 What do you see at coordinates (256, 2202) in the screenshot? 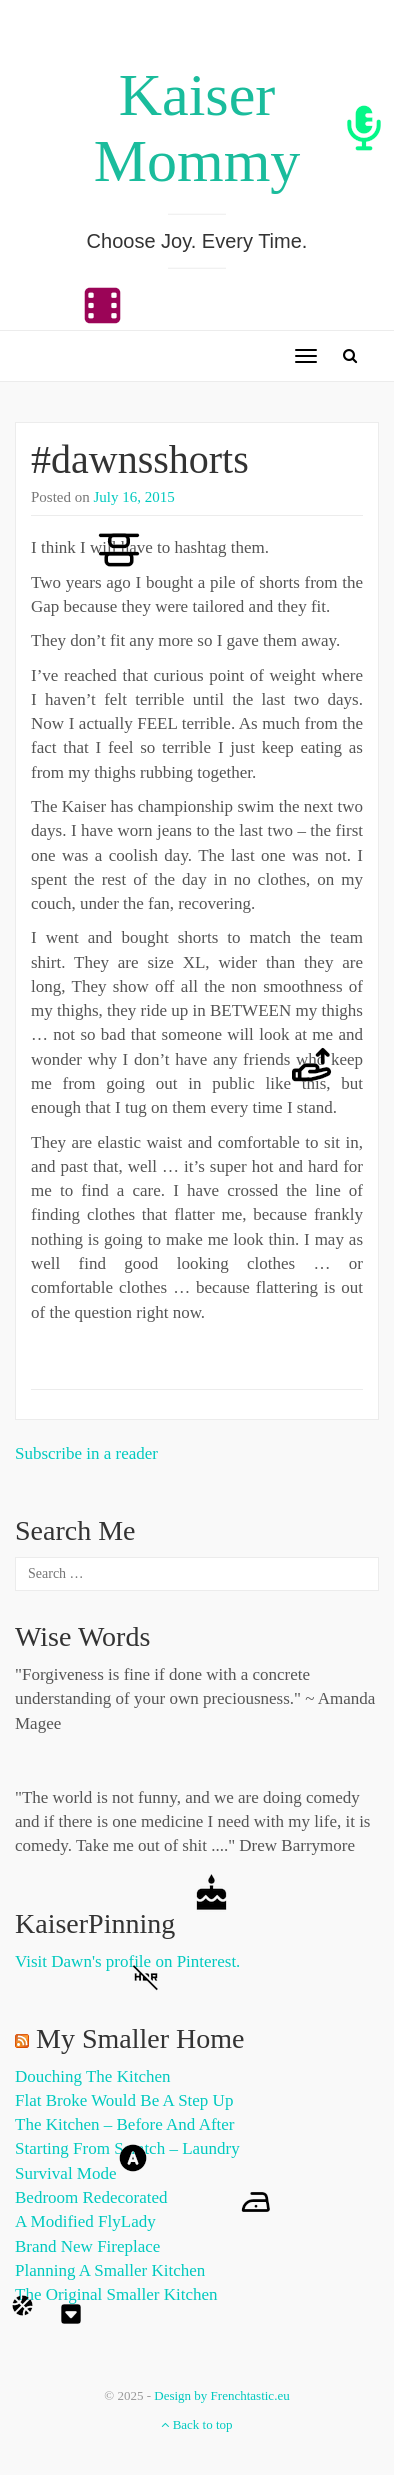
I see `iron clothing or fabric care` at bounding box center [256, 2202].